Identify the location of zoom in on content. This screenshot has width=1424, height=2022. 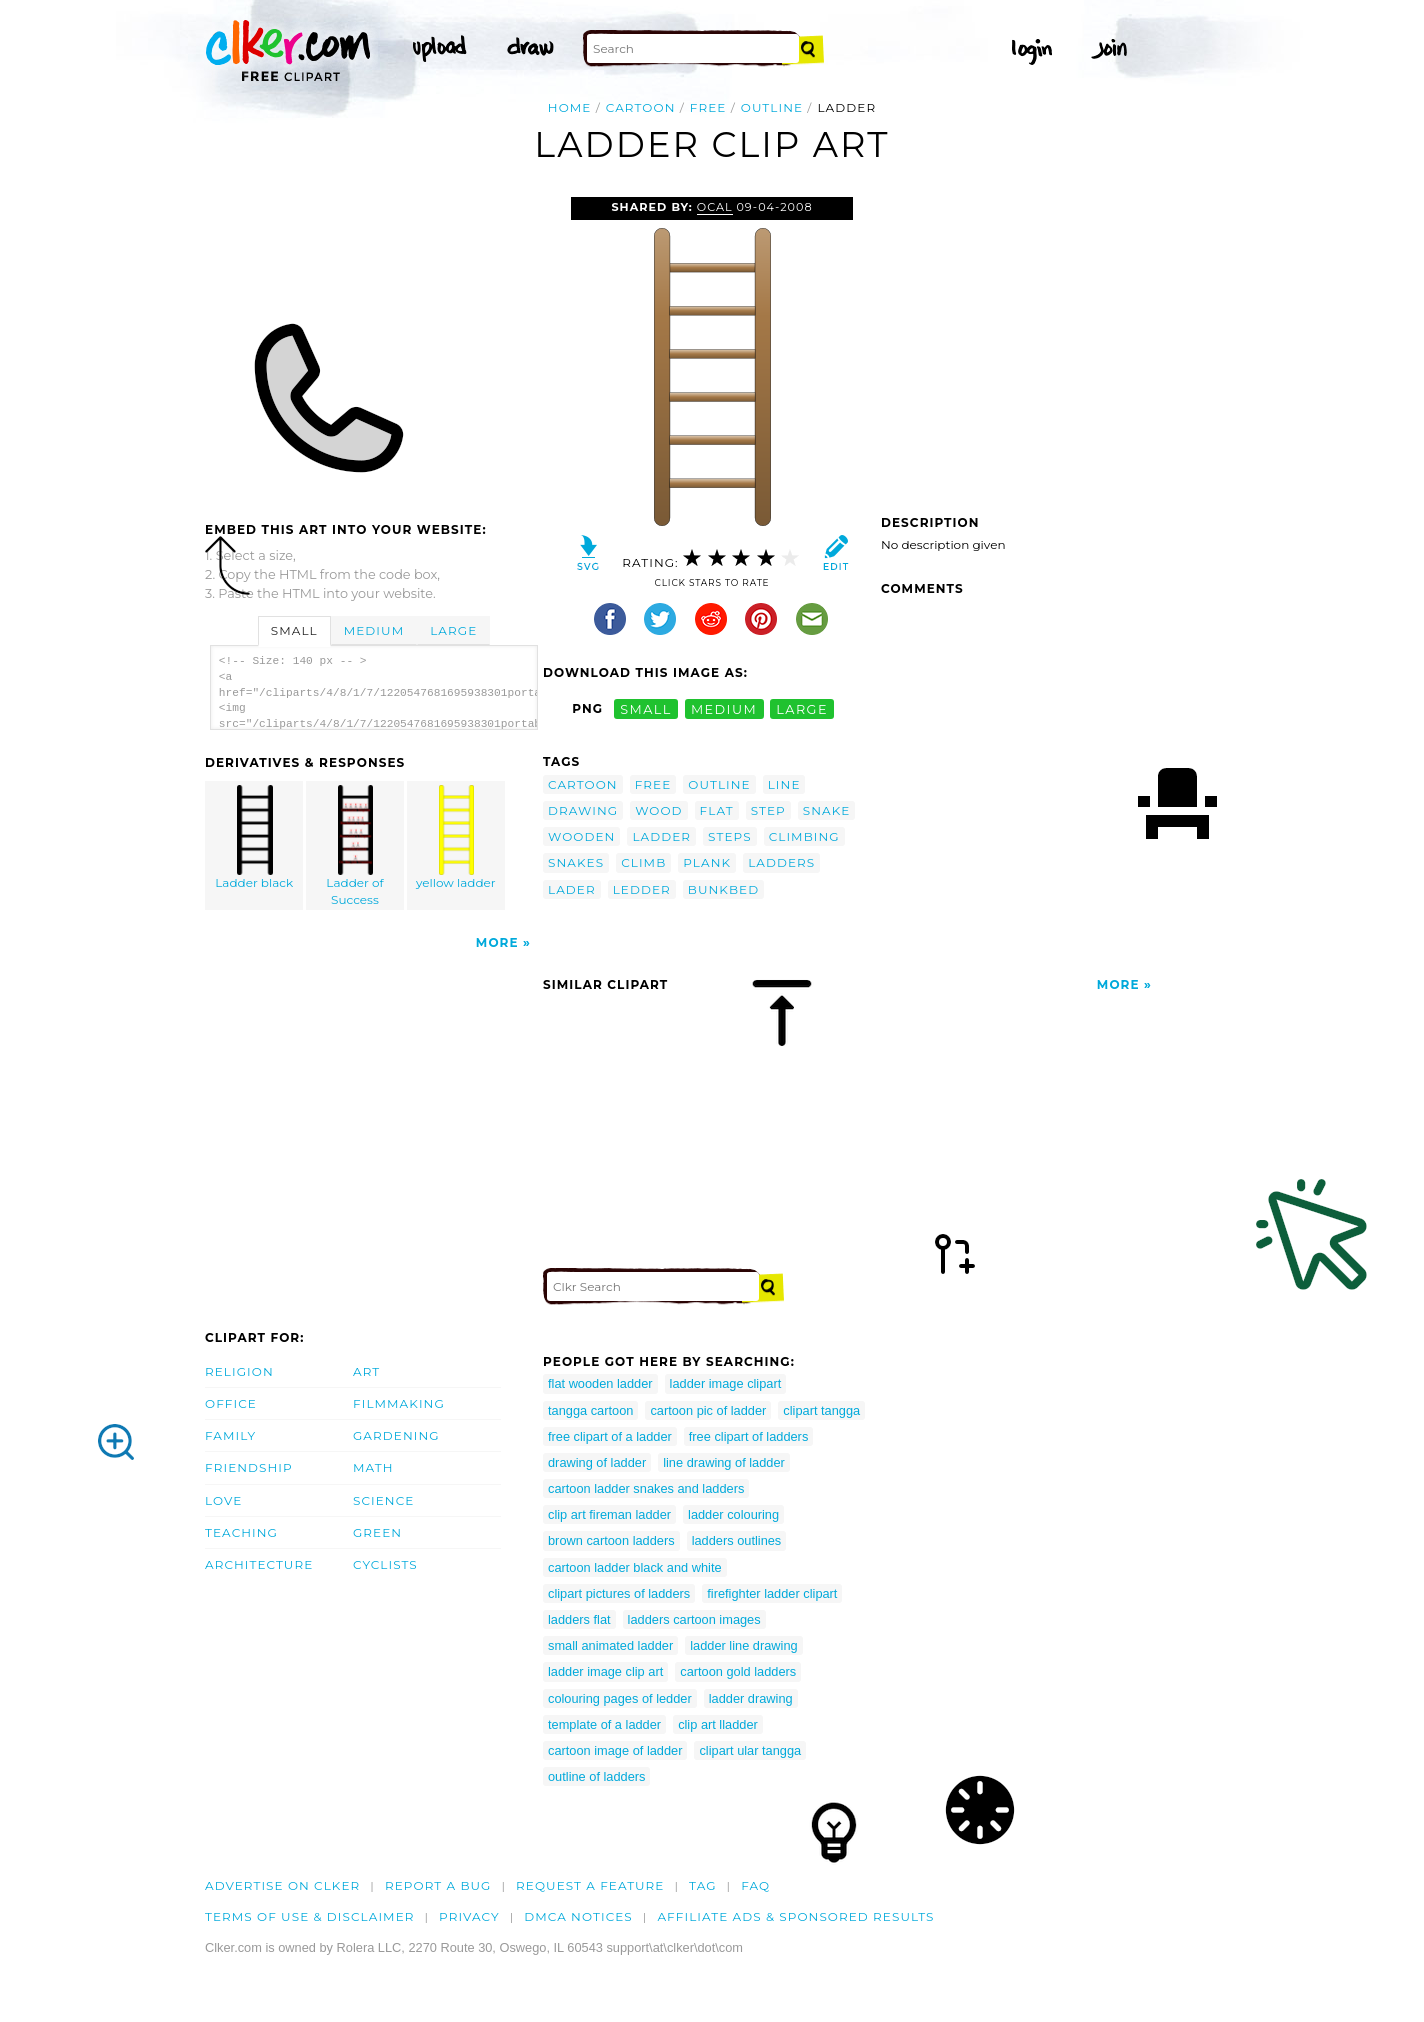
(116, 1442).